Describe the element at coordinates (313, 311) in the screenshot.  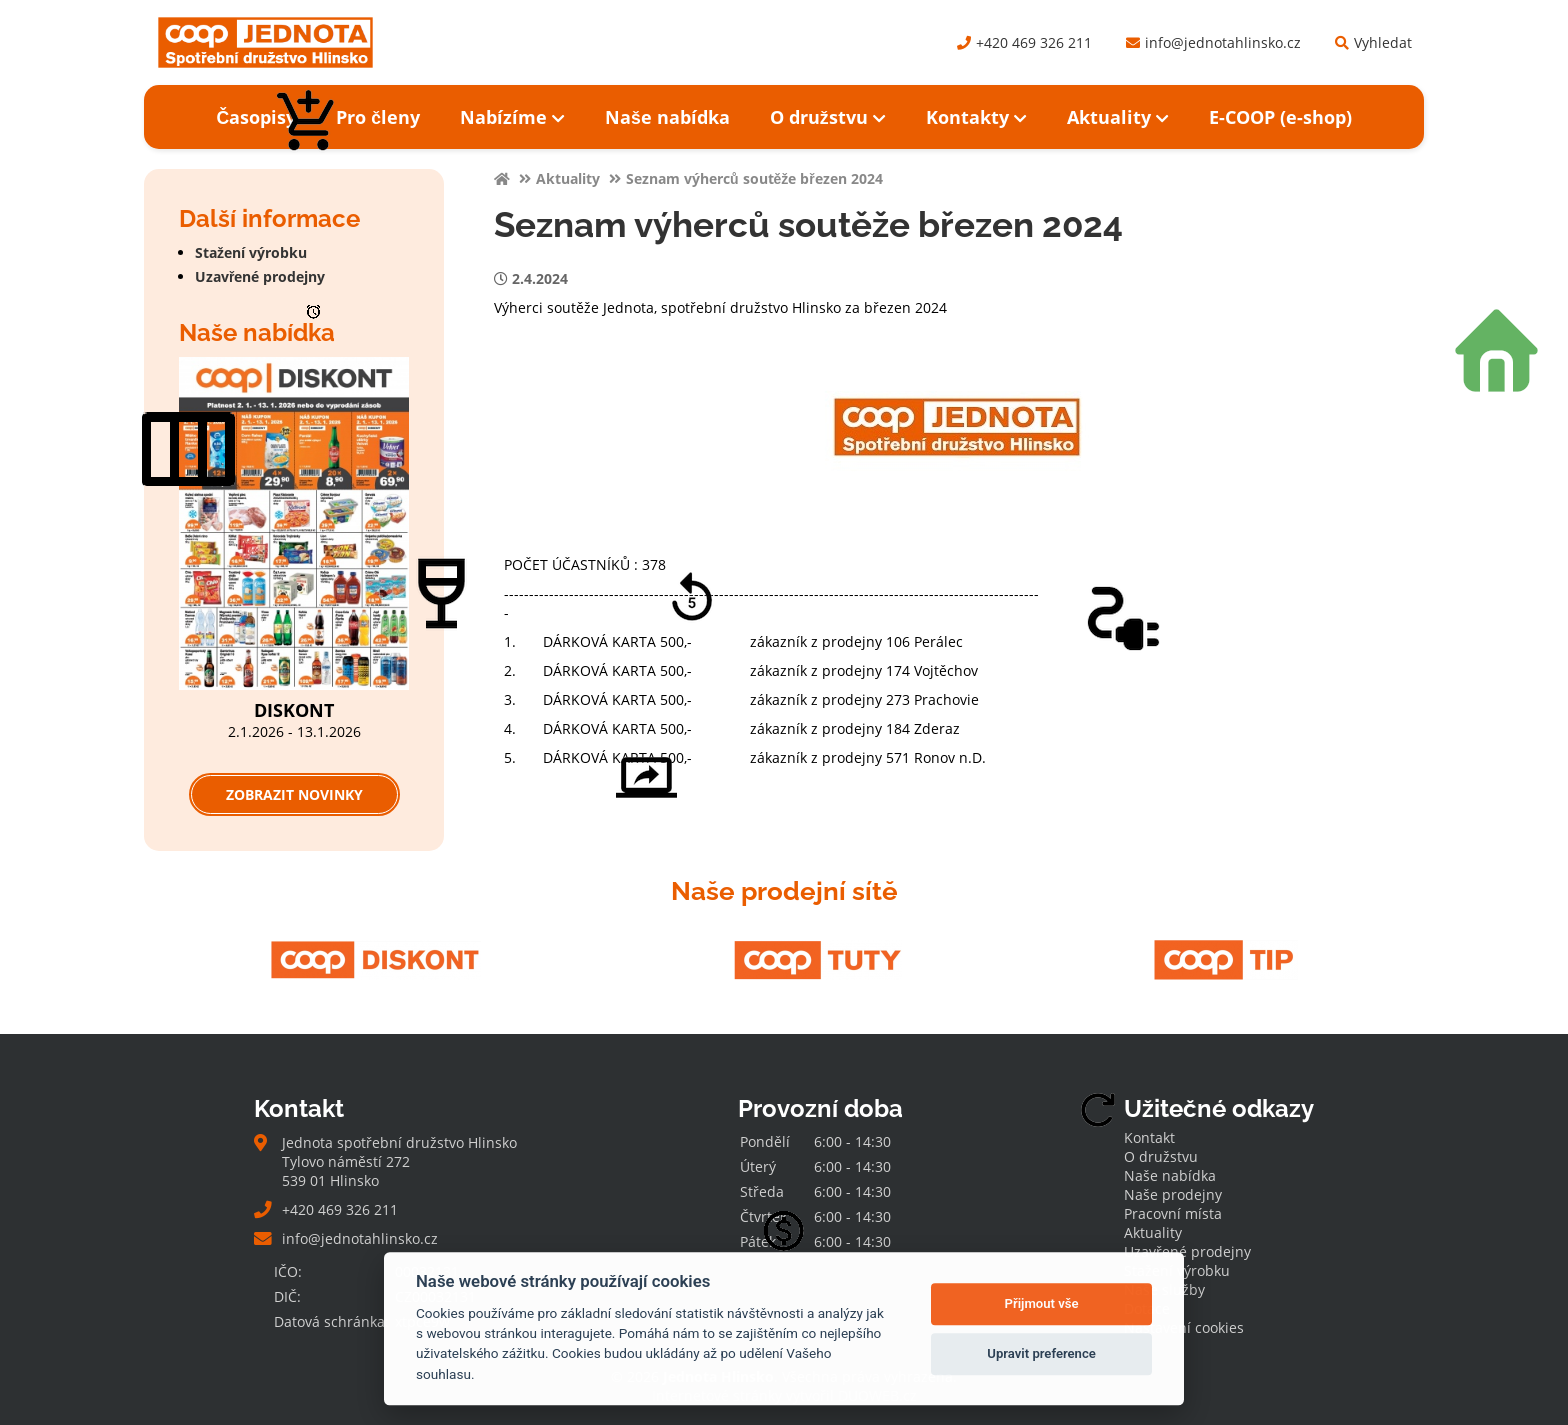
I see `set or view alarms` at that location.